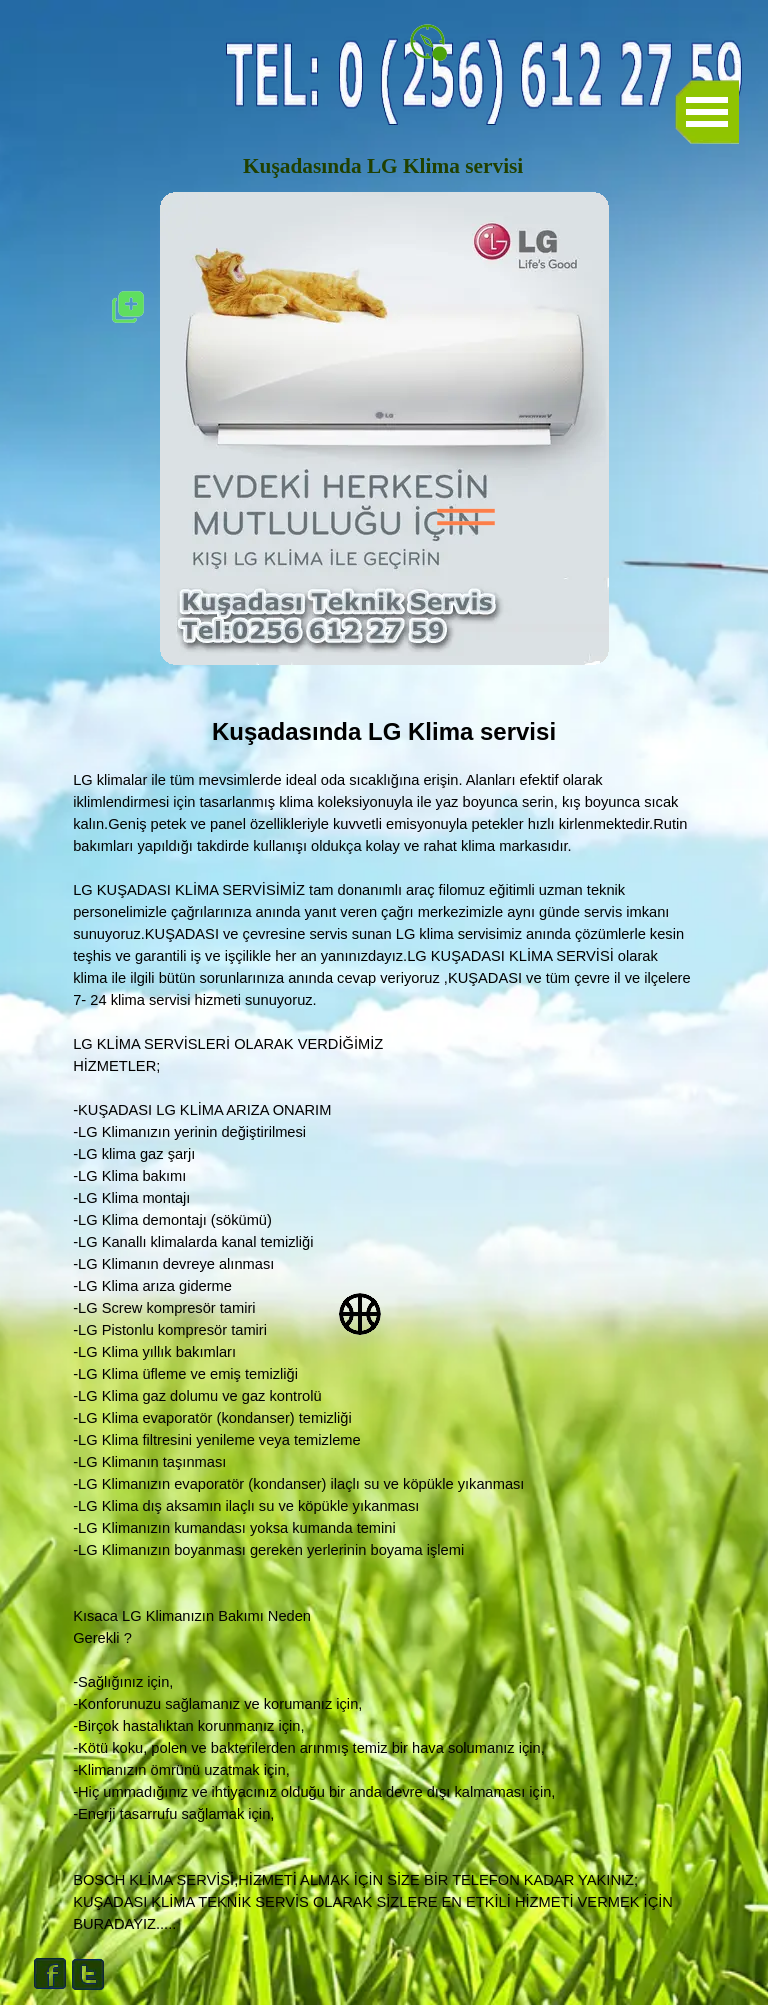 This screenshot has width=768, height=2005. Describe the element at coordinates (128, 307) in the screenshot. I see `add a new item to your library` at that location.